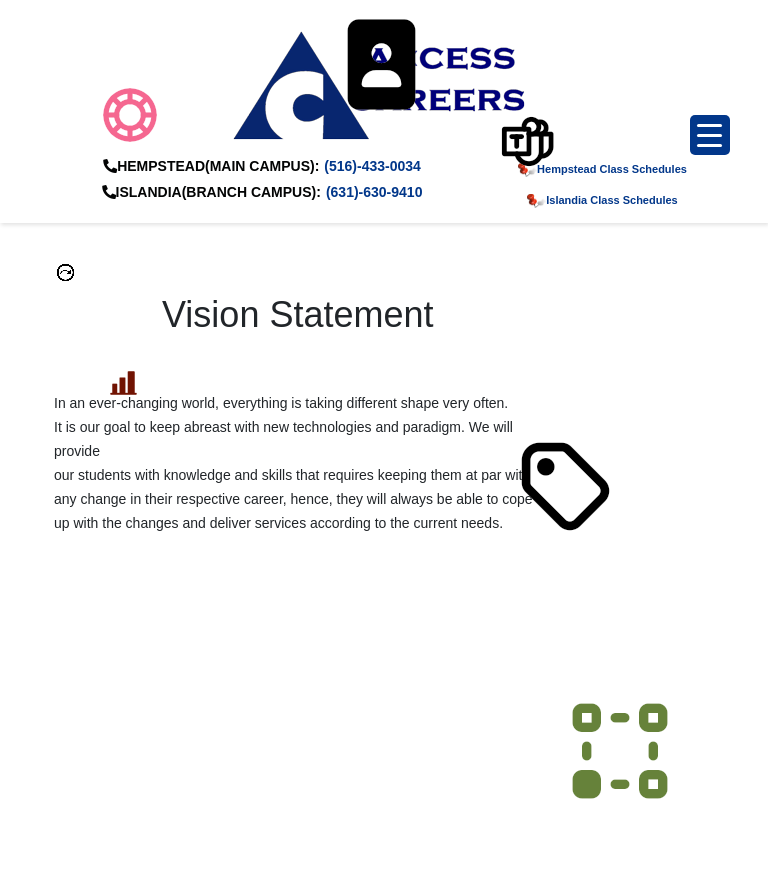 The image size is (768, 873). What do you see at coordinates (565, 486) in the screenshot?
I see `add or manage tags` at bounding box center [565, 486].